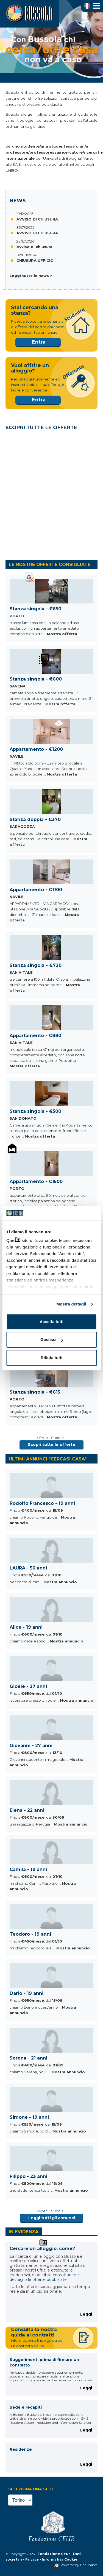 Image resolution: width=103 pixels, height=2576 pixels. Describe the element at coordinates (65, 583) in the screenshot. I see `navigate to the next item or screen` at that location.